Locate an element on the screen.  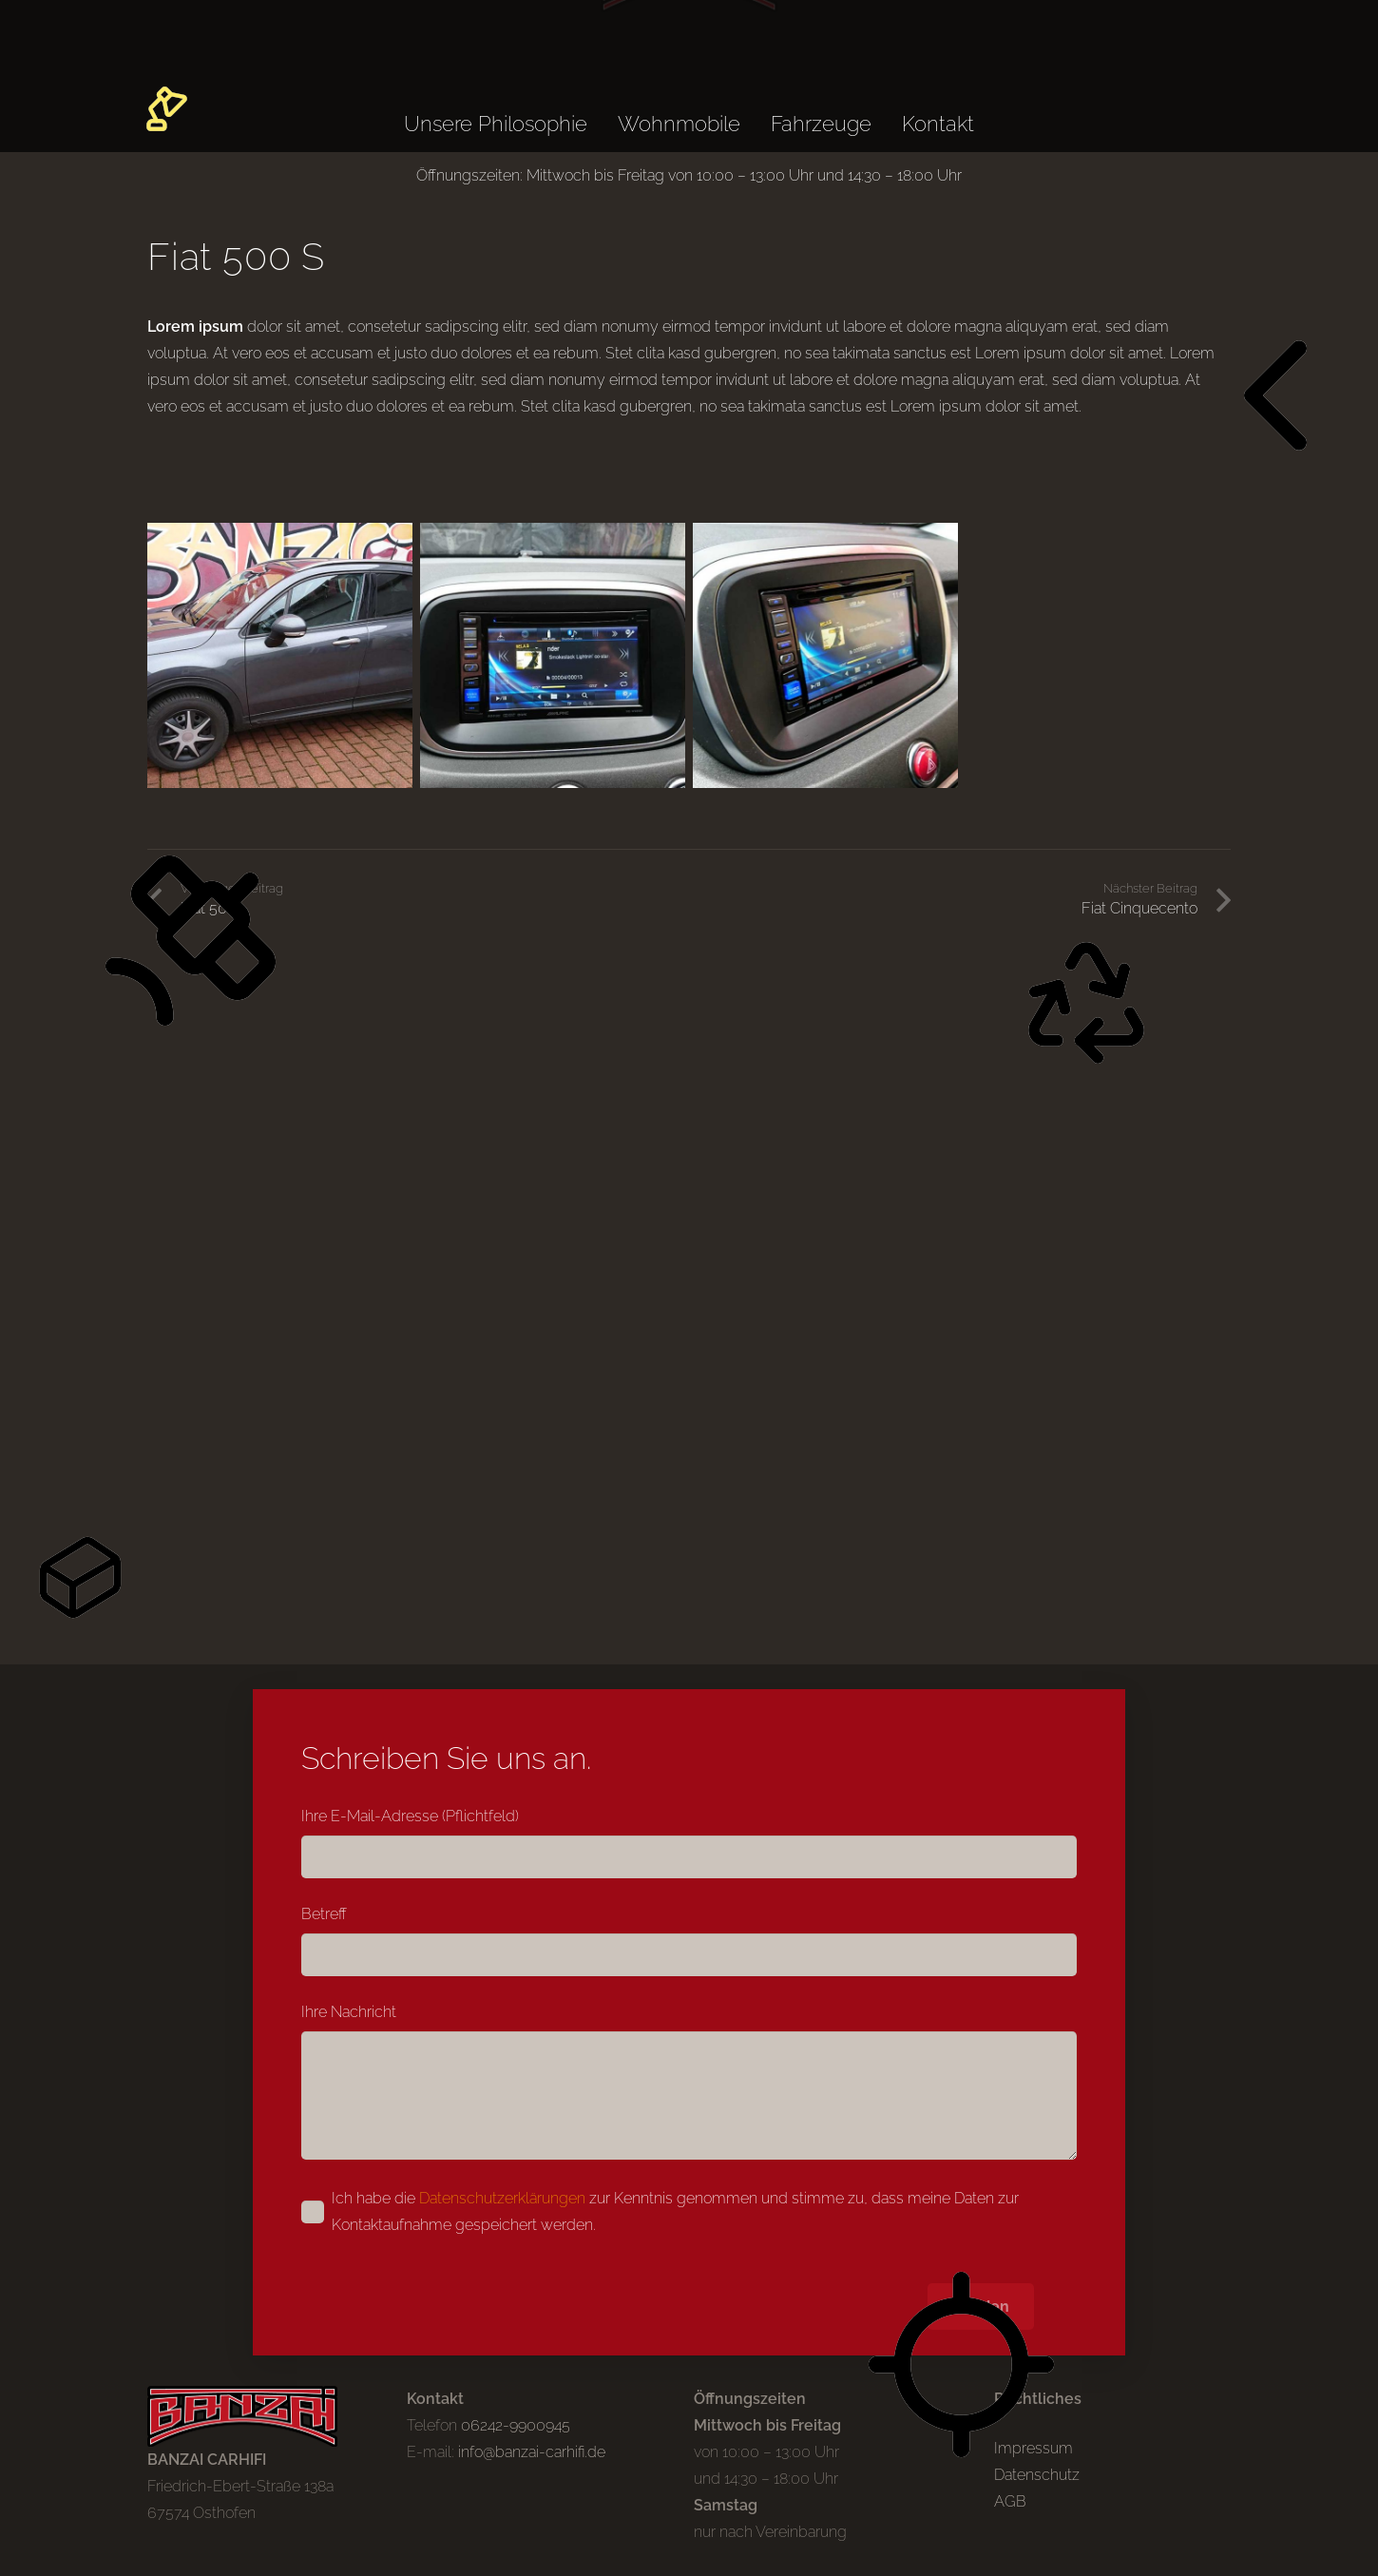
access satellite connection settings is located at coordinates (190, 940).